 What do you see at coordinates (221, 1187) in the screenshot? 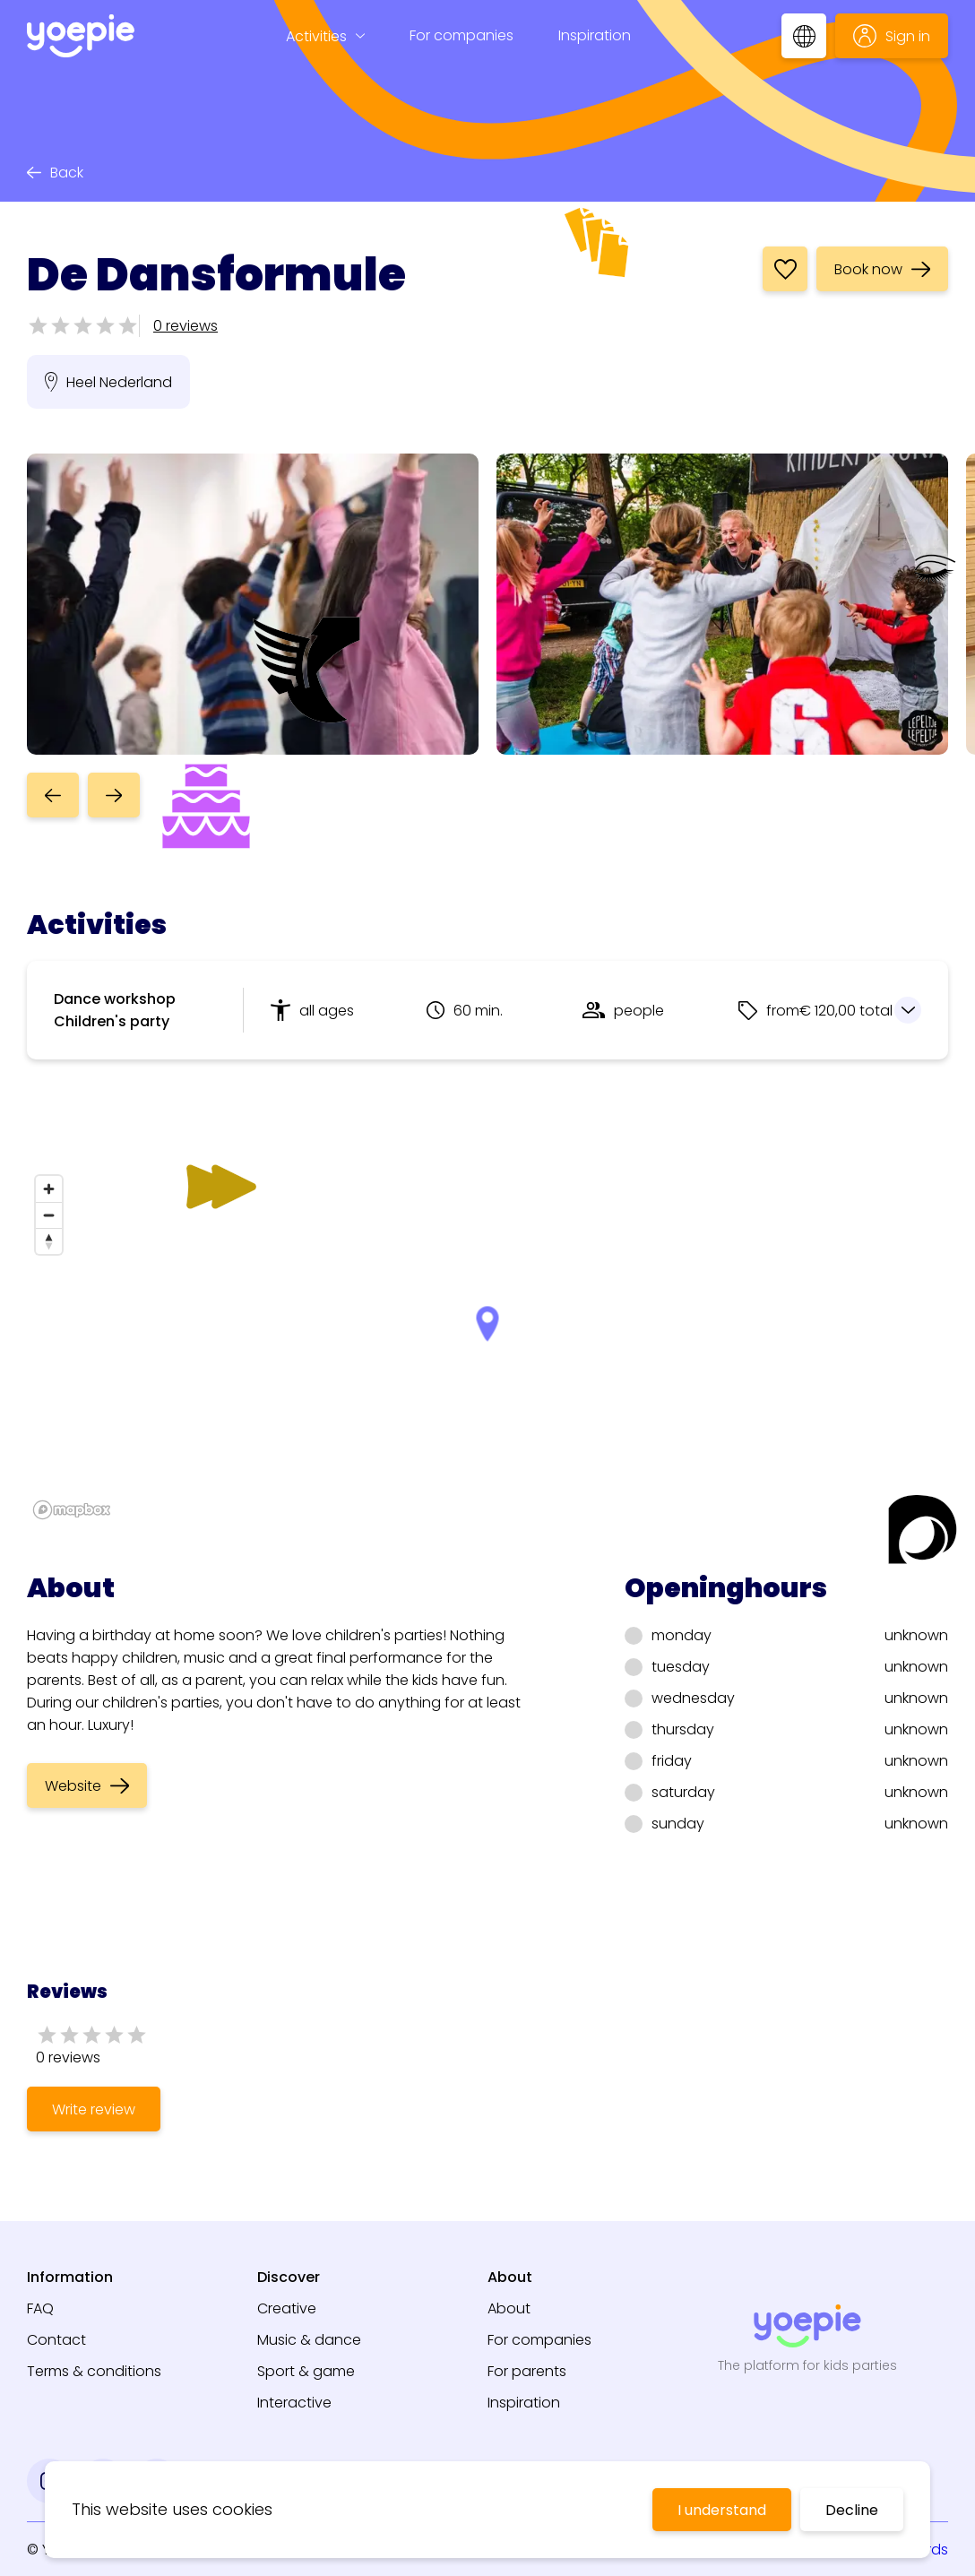
I see `skip forward or fast-forward media playback` at bounding box center [221, 1187].